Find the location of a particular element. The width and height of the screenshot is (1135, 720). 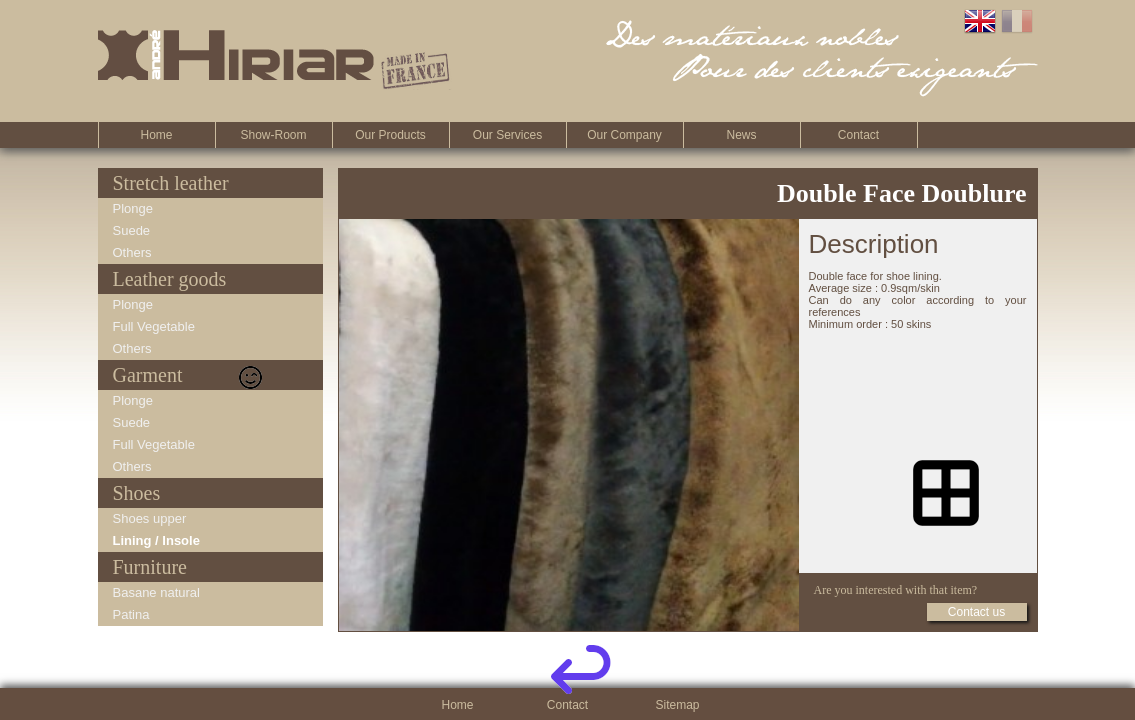

go back to the previous screen is located at coordinates (579, 666).